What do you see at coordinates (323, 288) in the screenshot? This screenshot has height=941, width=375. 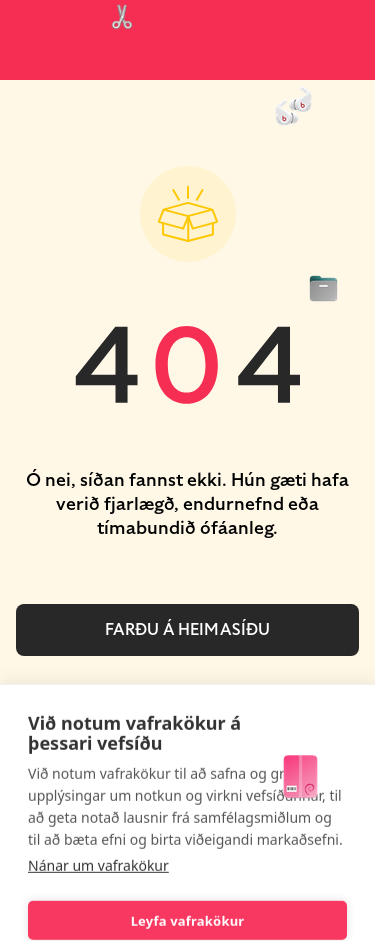 I see `open the file manager application` at bounding box center [323, 288].